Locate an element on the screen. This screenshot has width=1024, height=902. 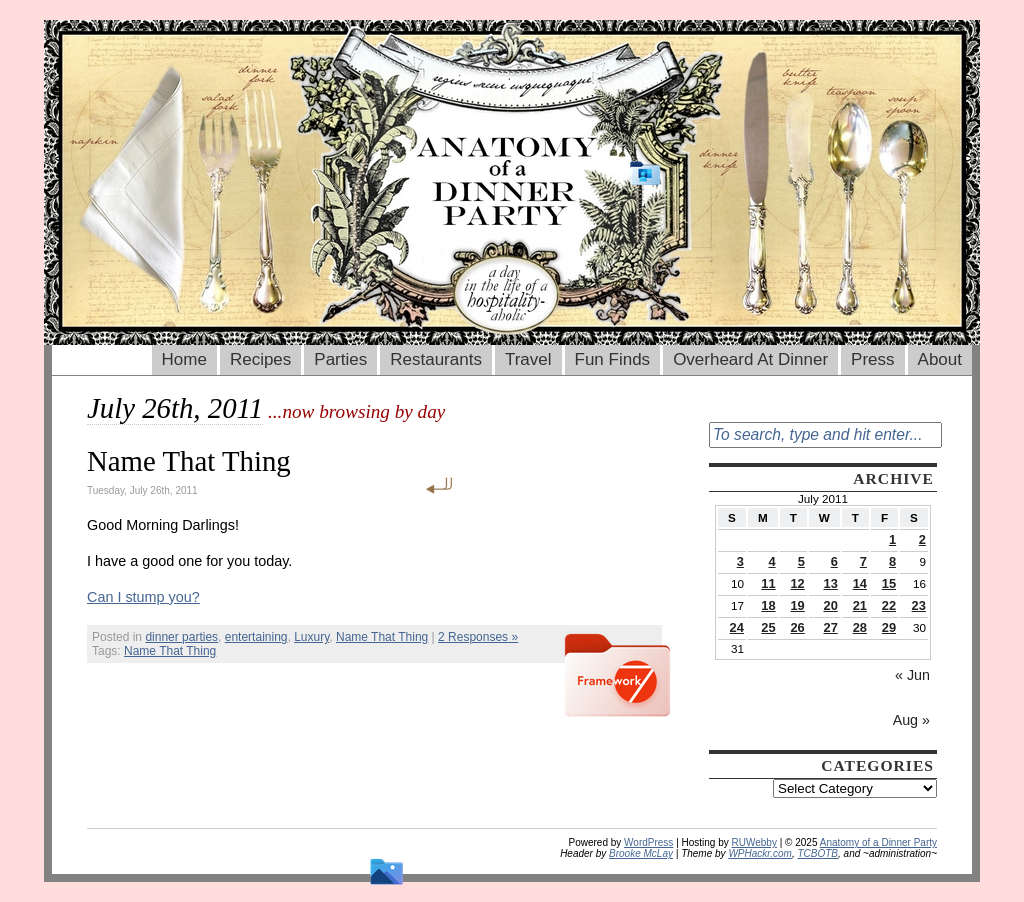
open pictures folder is located at coordinates (386, 872).